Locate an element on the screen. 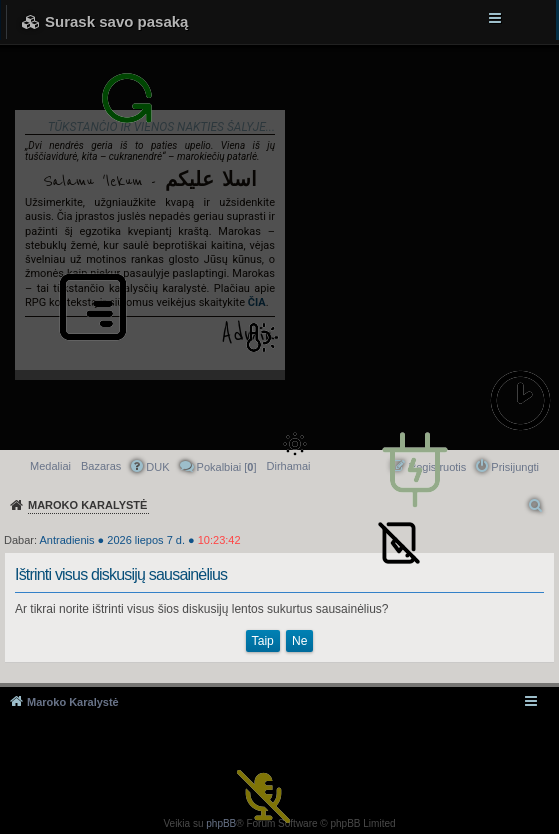  align content to bottom-right of container is located at coordinates (93, 307).